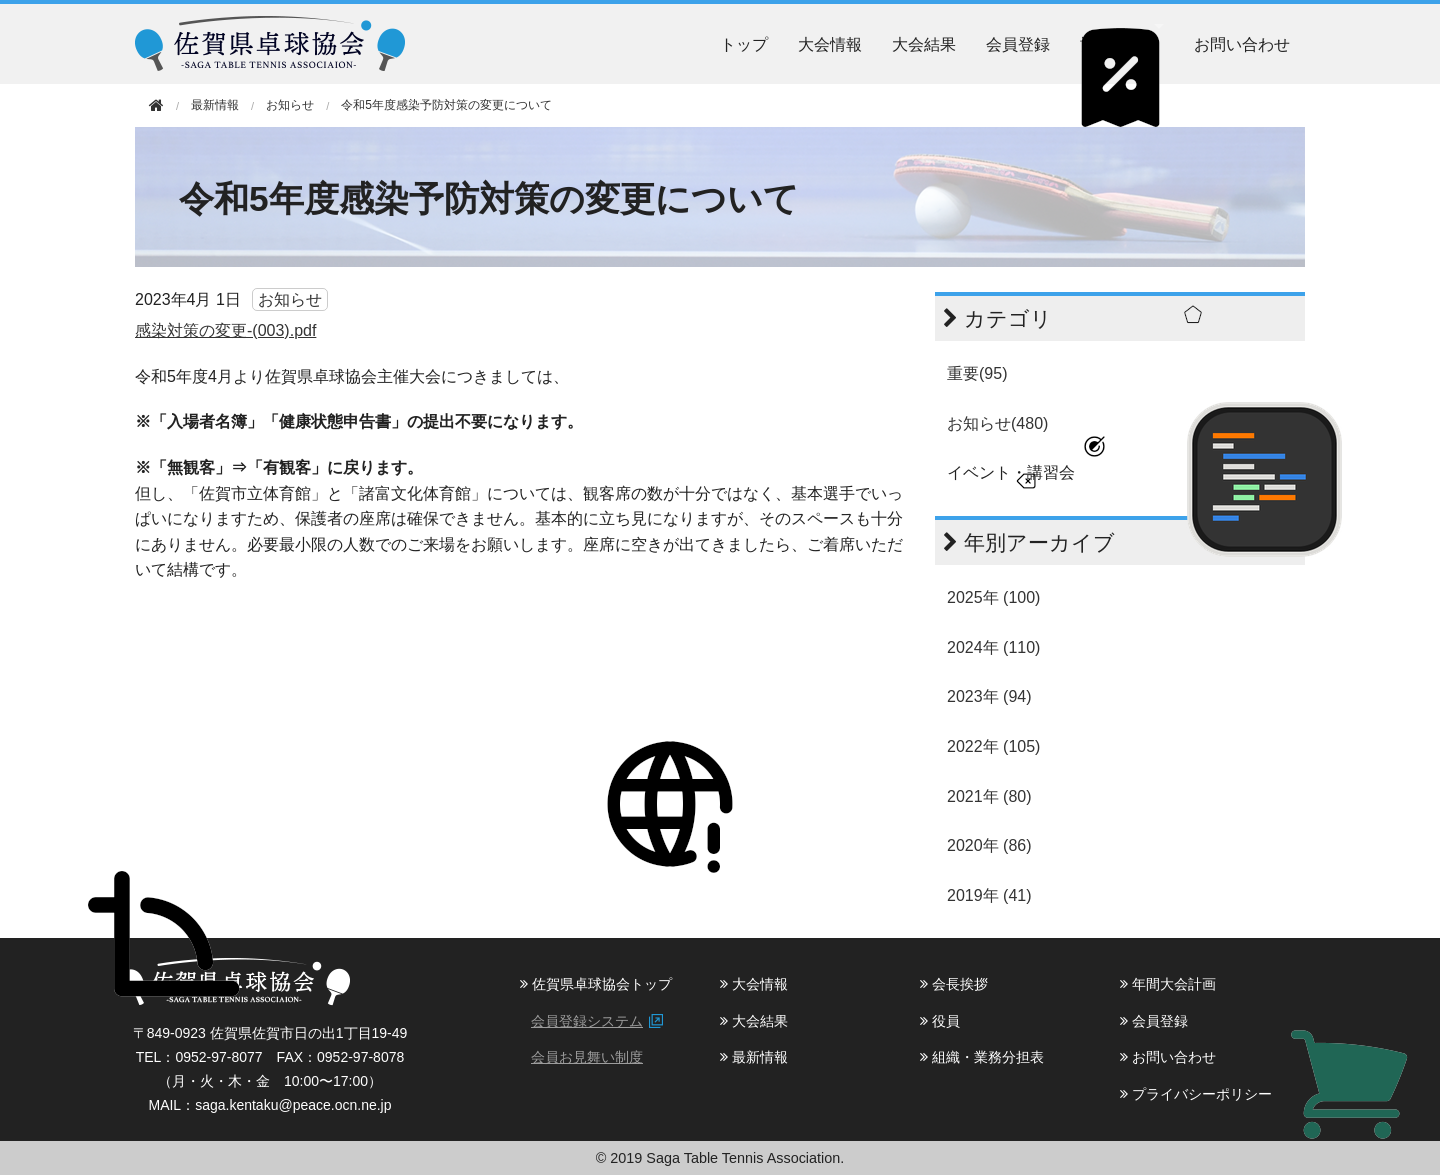 This screenshot has height=1175, width=1440. Describe the element at coordinates (670, 804) in the screenshot. I see `indicates a global network or internet connection issue` at that location.